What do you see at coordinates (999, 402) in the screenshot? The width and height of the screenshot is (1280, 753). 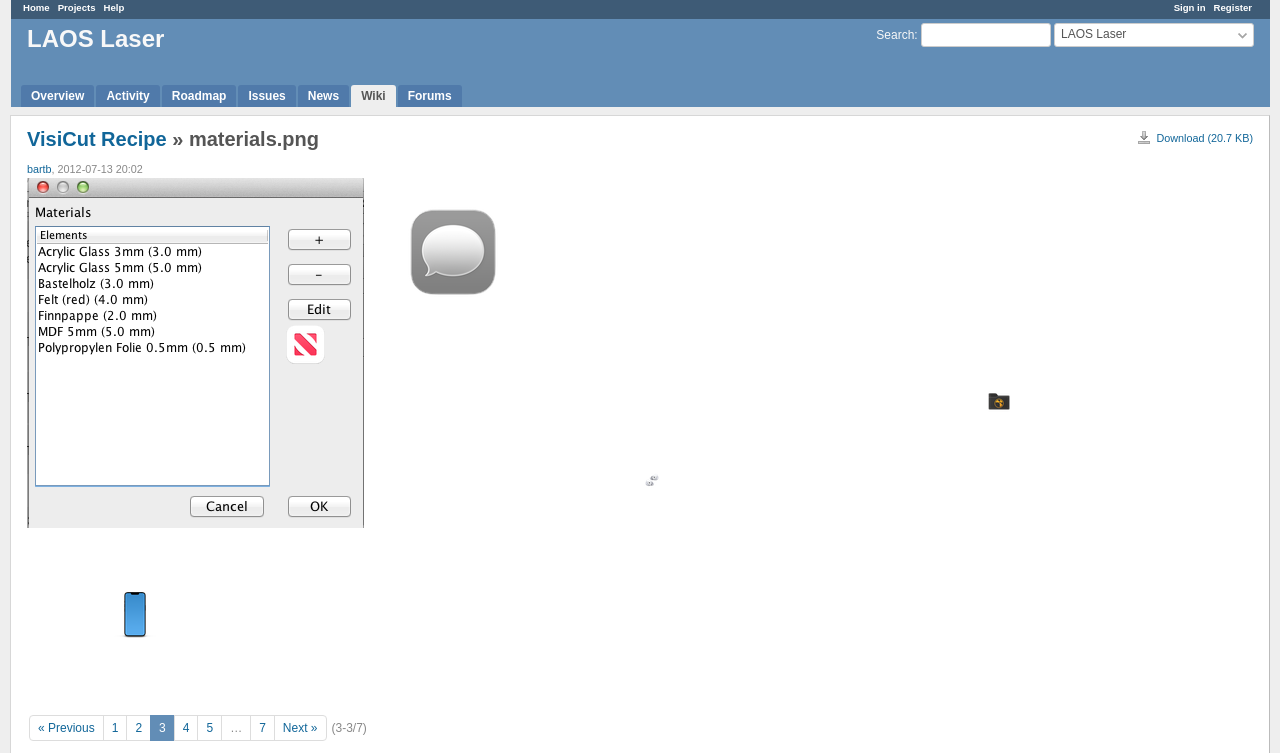 I see `folder containing nuke compositing software project files` at bounding box center [999, 402].